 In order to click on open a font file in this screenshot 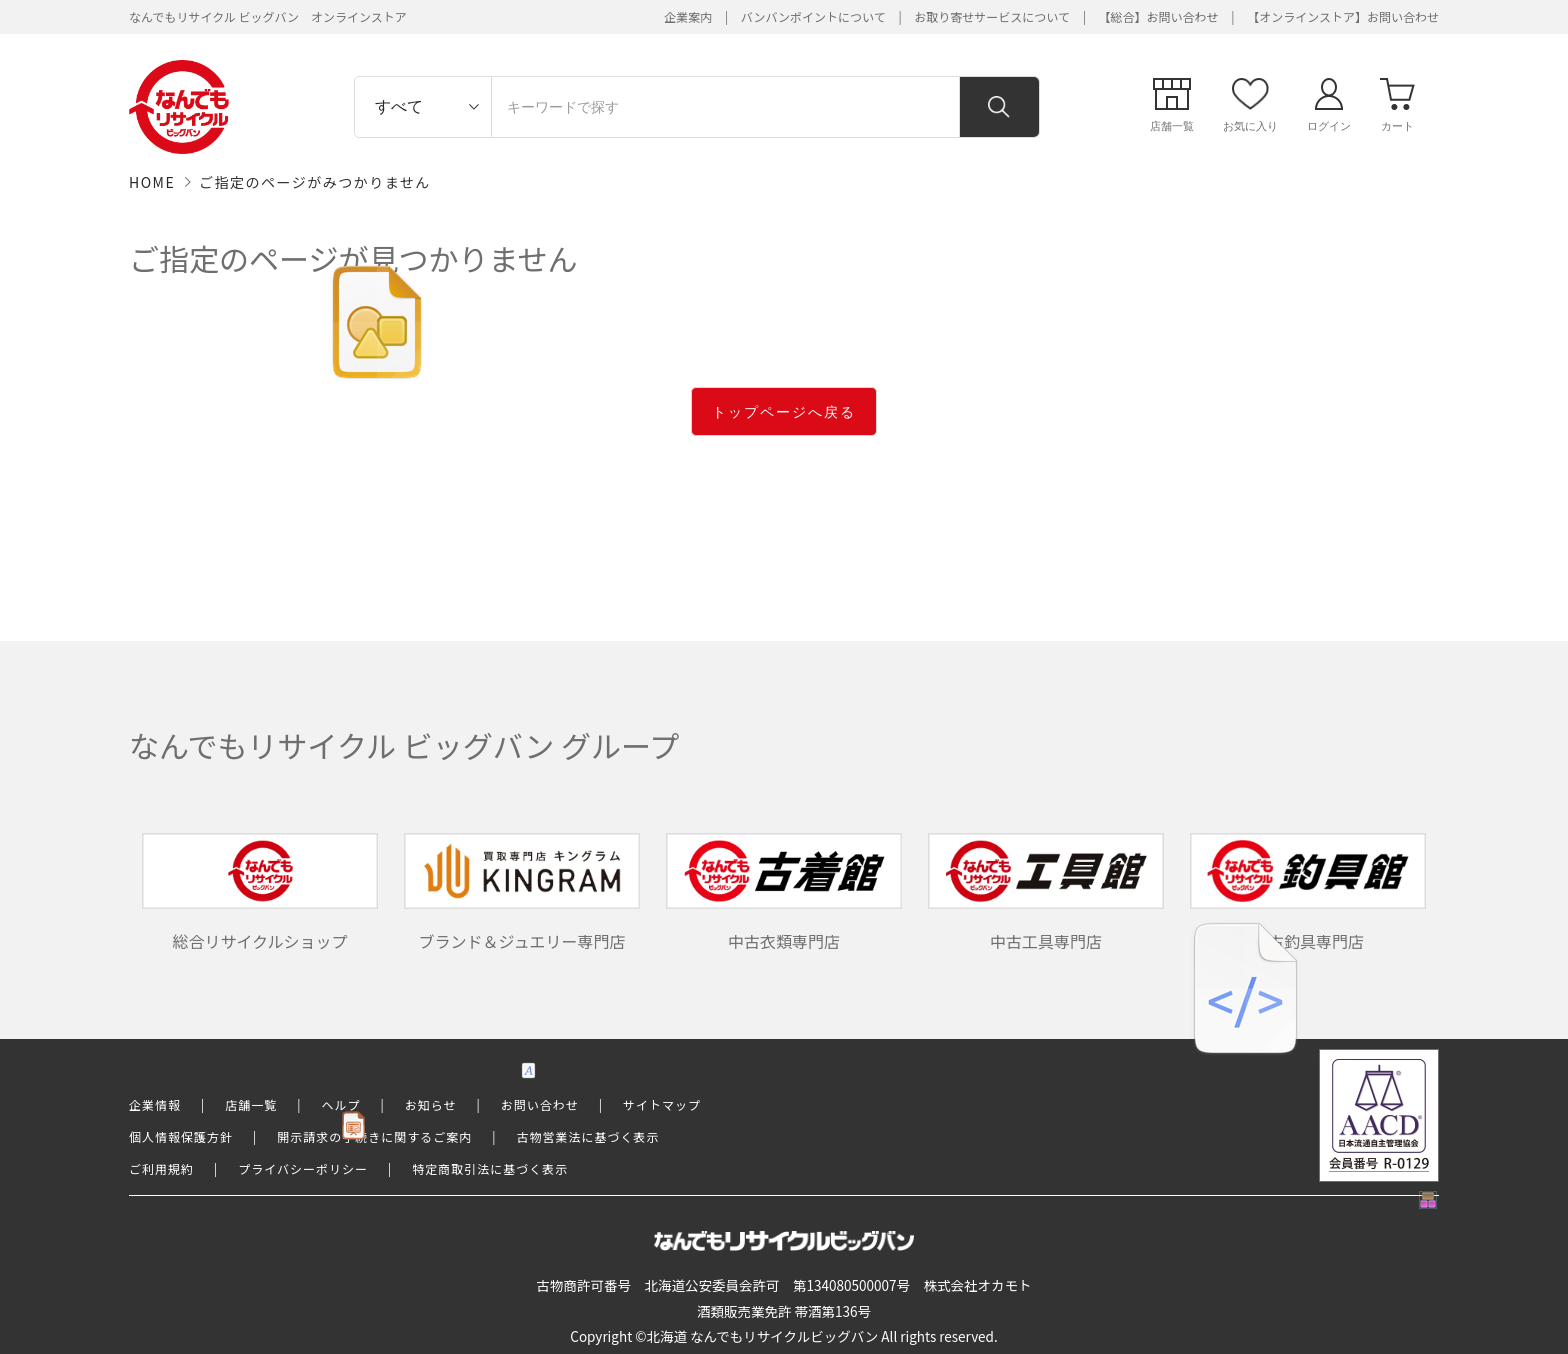, I will do `click(528, 1070)`.